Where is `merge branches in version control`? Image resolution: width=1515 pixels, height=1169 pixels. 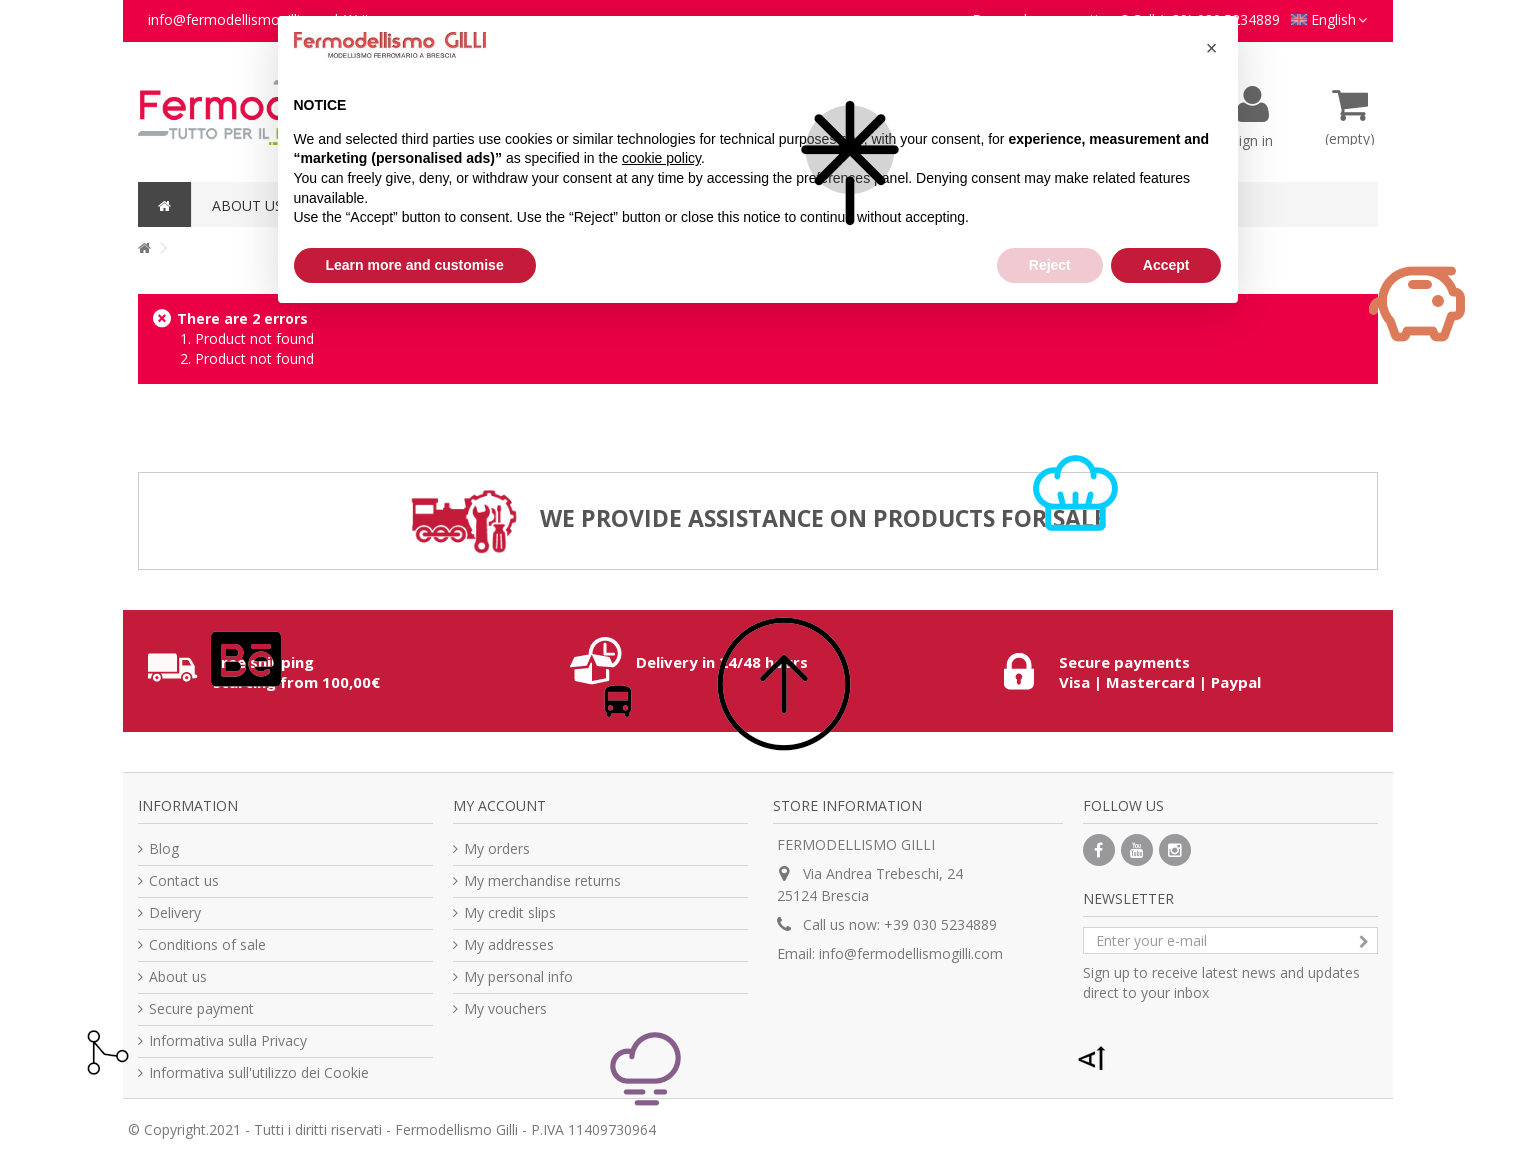
merge branches in version control is located at coordinates (104, 1052).